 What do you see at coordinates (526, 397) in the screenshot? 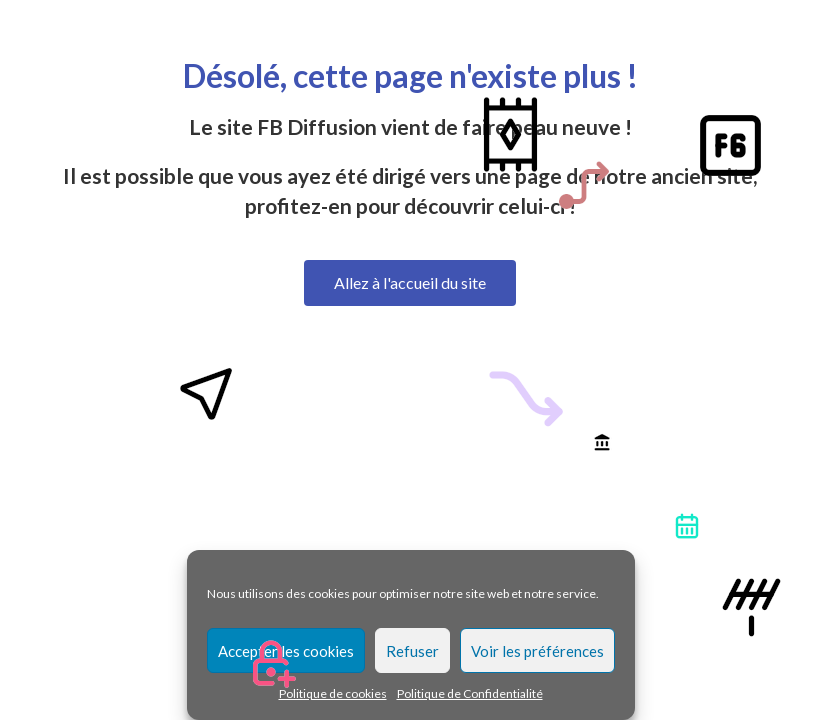
I see `indicates a declining trend or decrease in value` at bounding box center [526, 397].